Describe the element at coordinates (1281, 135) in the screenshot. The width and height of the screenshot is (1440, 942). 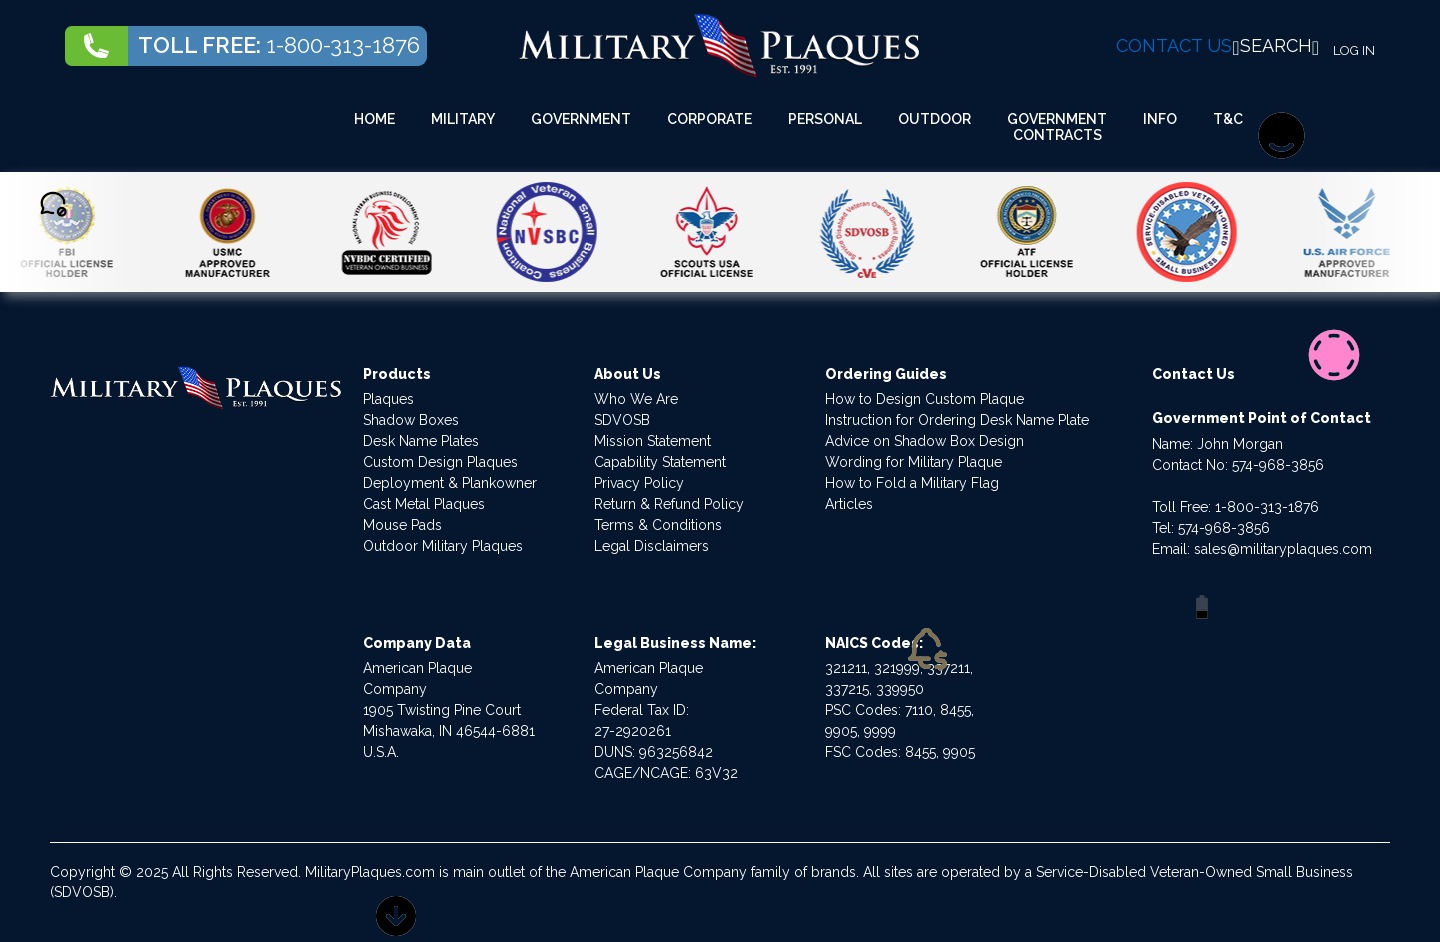
I see `apply inner shadow effect to bottom edge` at that location.